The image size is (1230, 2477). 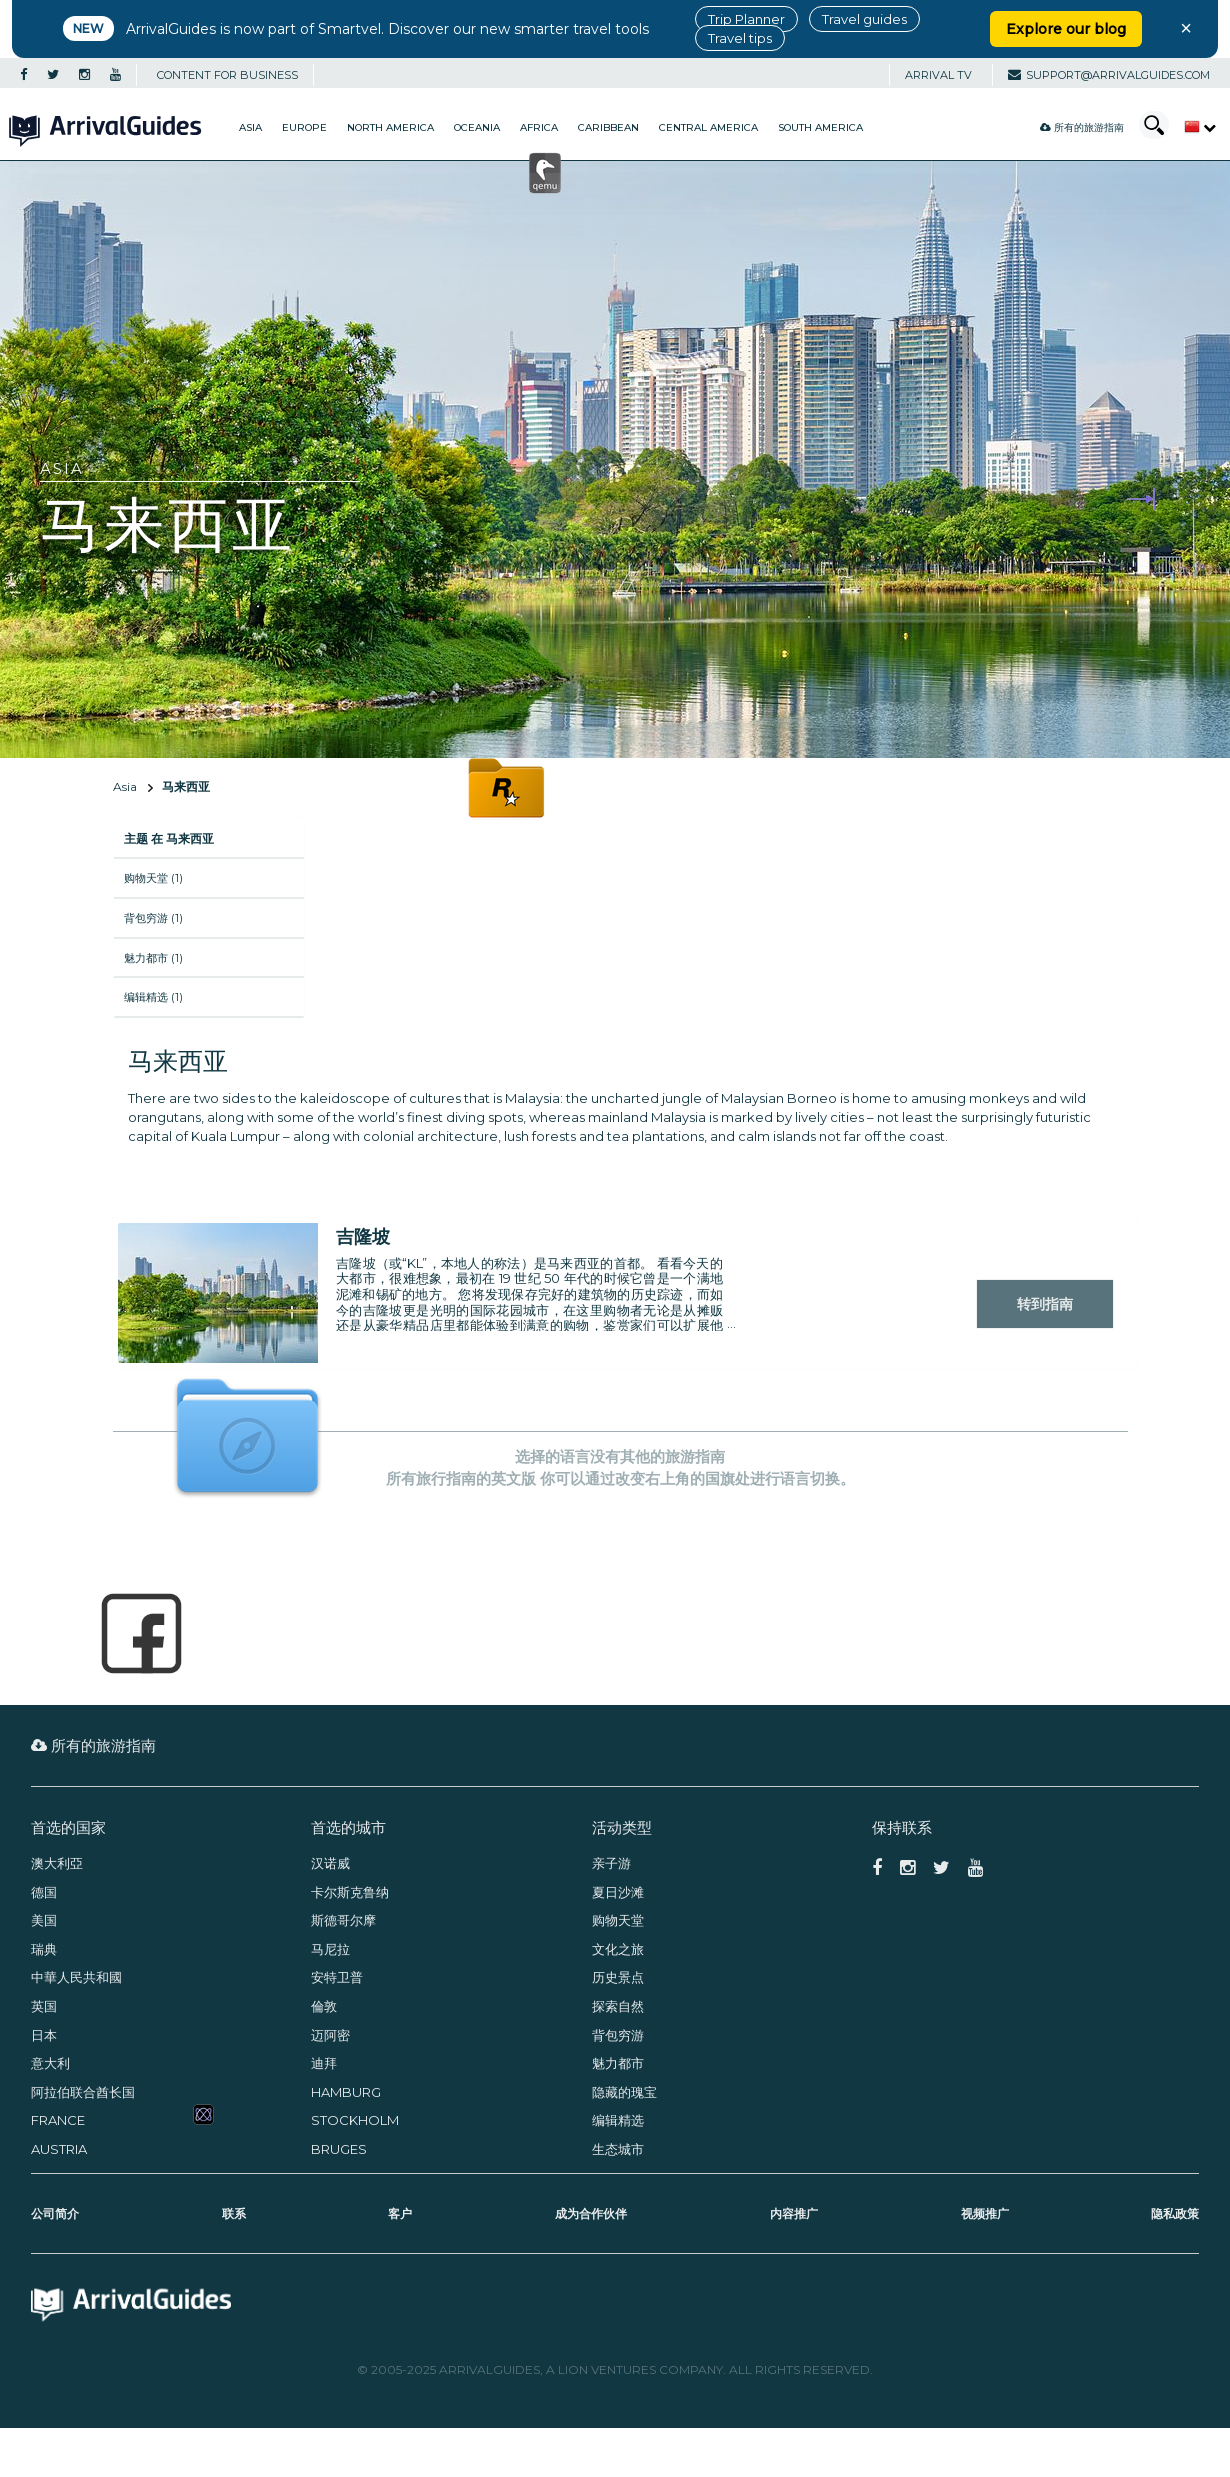 What do you see at coordinates (247, 1435) in the screenshot?
I see `open web browser bookmarks folder` at bounding box center [247, 1435].